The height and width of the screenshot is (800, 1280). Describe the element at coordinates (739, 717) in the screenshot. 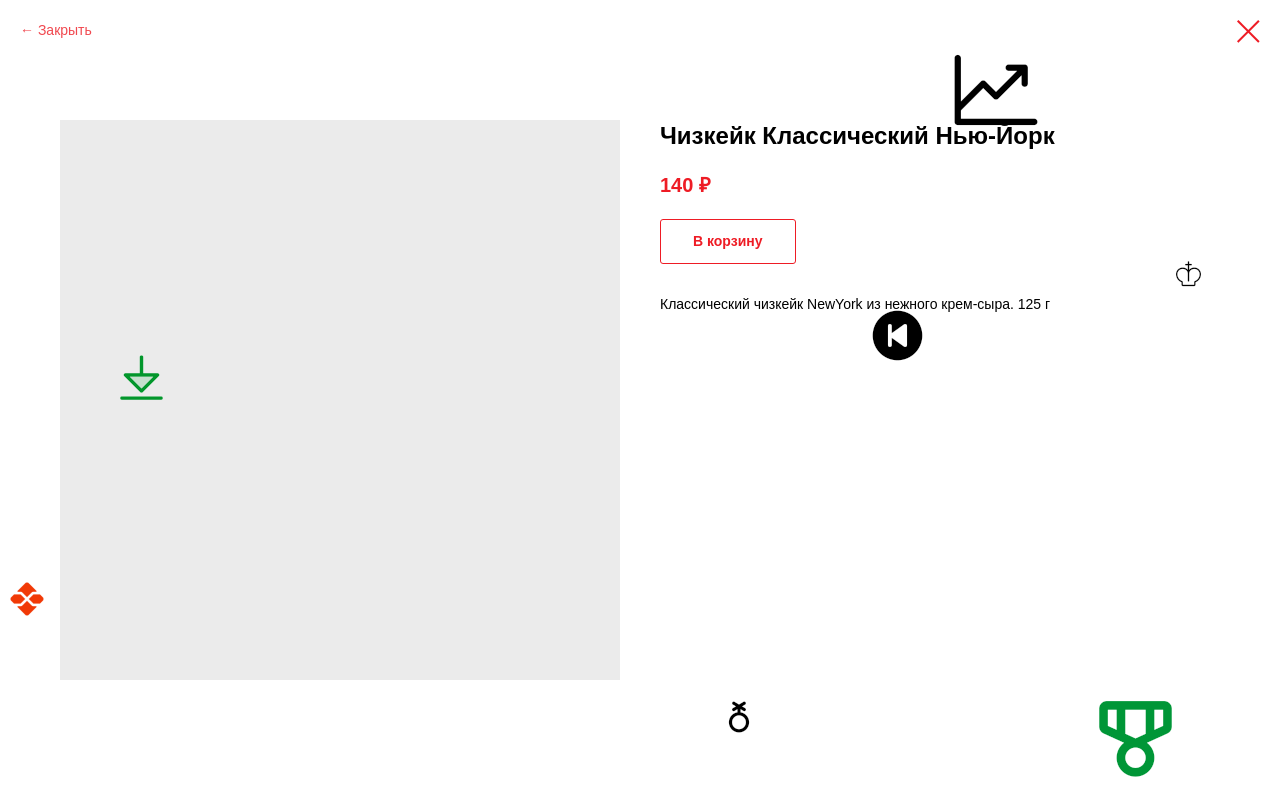

I see `indicates nonbinary gender identity option` at that location.